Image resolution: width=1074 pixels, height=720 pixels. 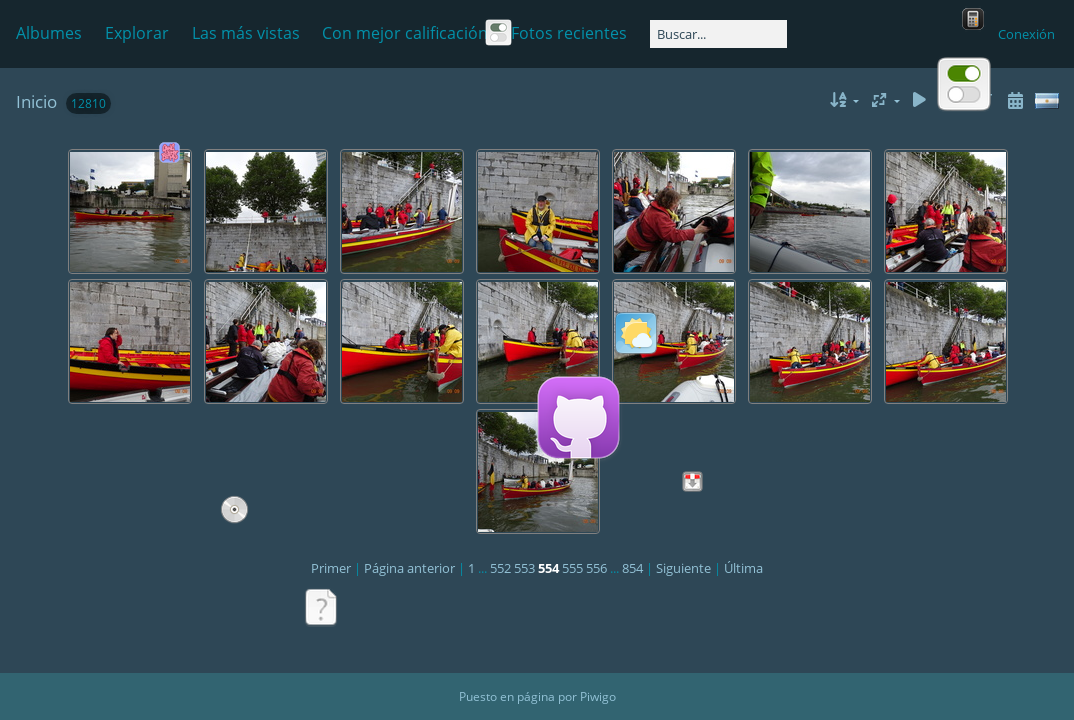 What do you see at coordinates (692, 481) in the screenshot?
I see `open Transmission BitTorrent client` at bounding box center [692, 481].